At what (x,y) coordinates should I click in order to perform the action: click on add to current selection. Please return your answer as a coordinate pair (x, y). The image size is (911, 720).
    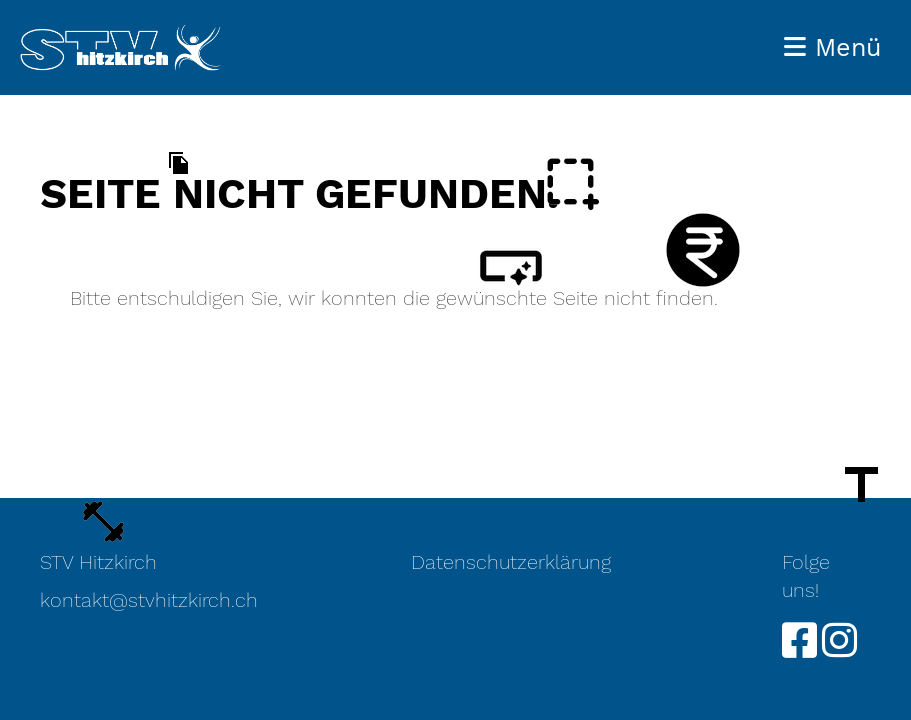
    Looking at the image, I should click on (570, 181).